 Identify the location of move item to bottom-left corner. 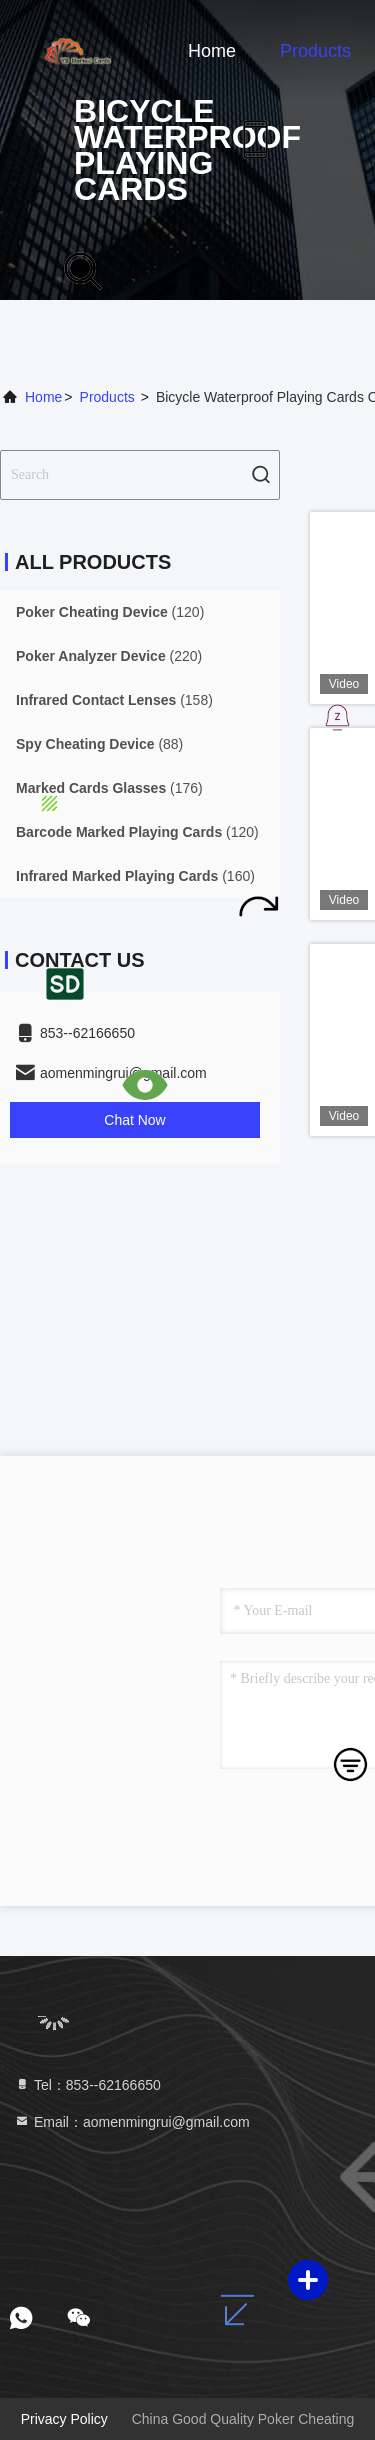
(236, 2310).